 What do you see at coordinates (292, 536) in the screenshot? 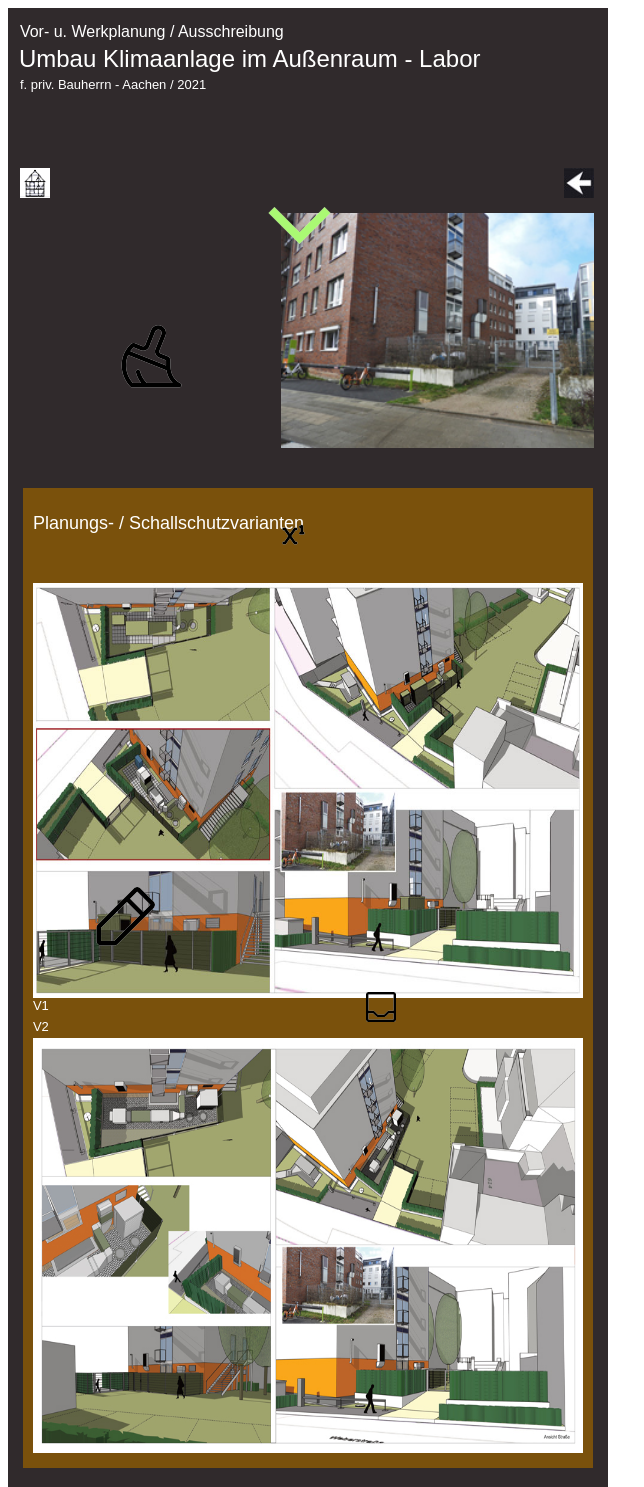
I see `apply superscript formatting to selected text` at bounding box center [292, 536].